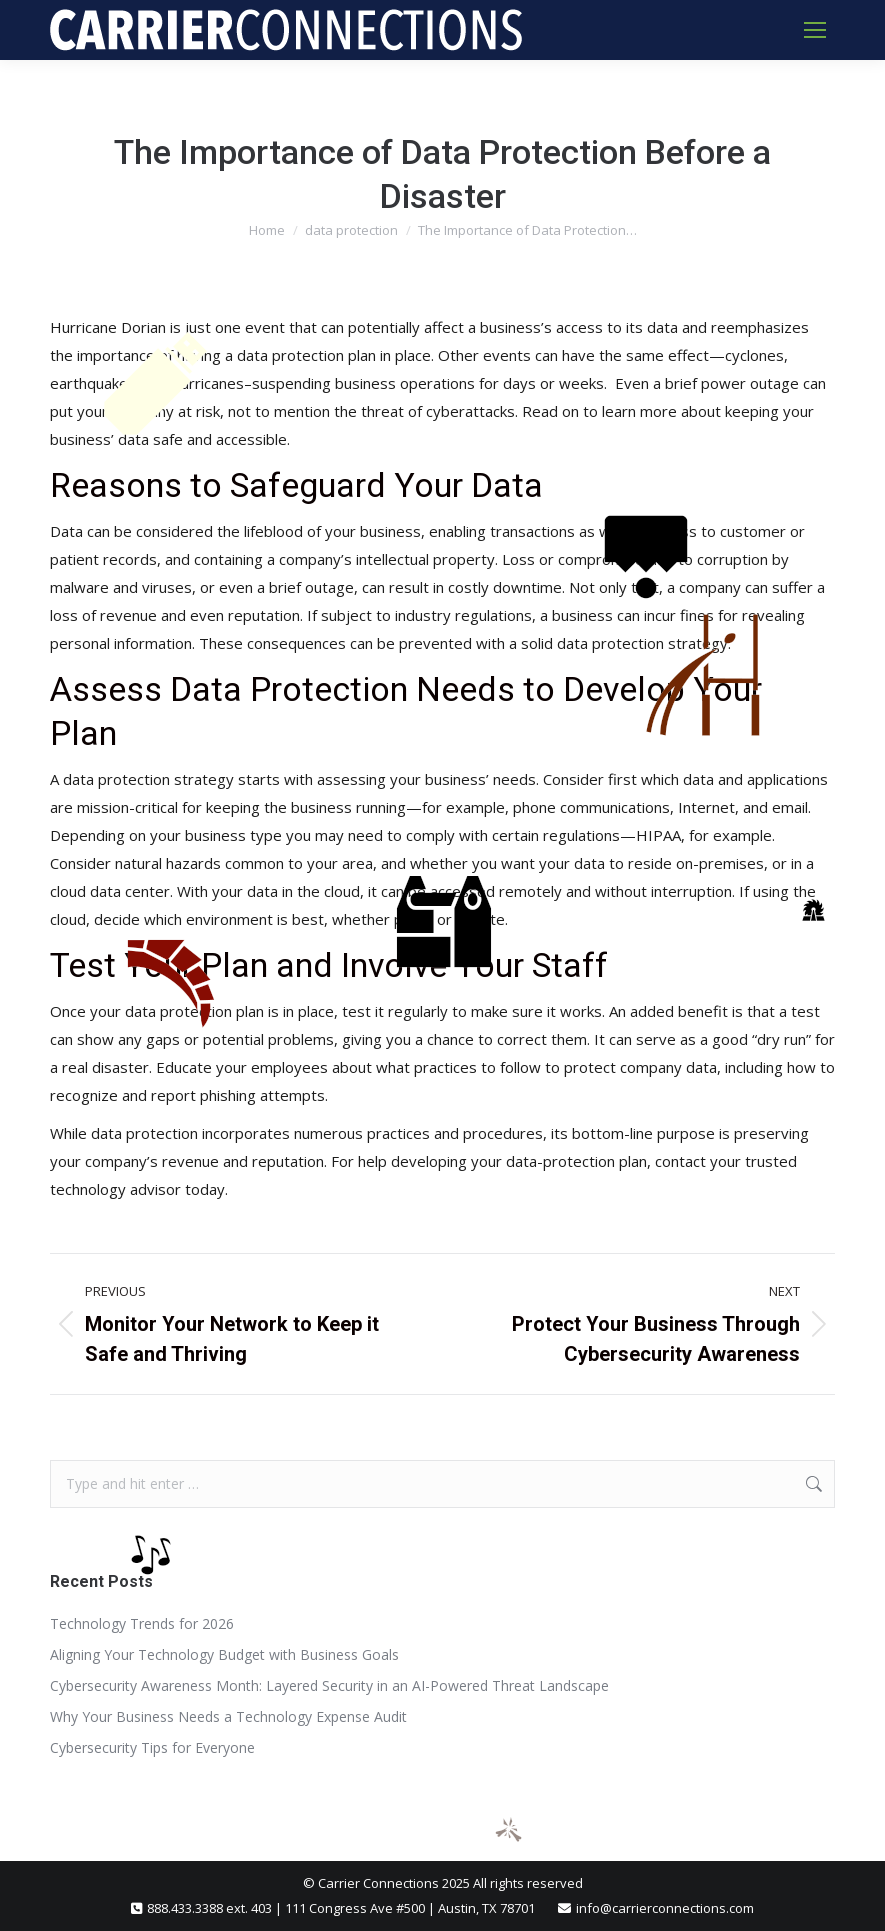 The width and height of the screenshot is (885, 1931). What do you see at coordinates (151, 1555) in the screenshot?
I see `access music or audio player` at bounding box center [151, 1555].